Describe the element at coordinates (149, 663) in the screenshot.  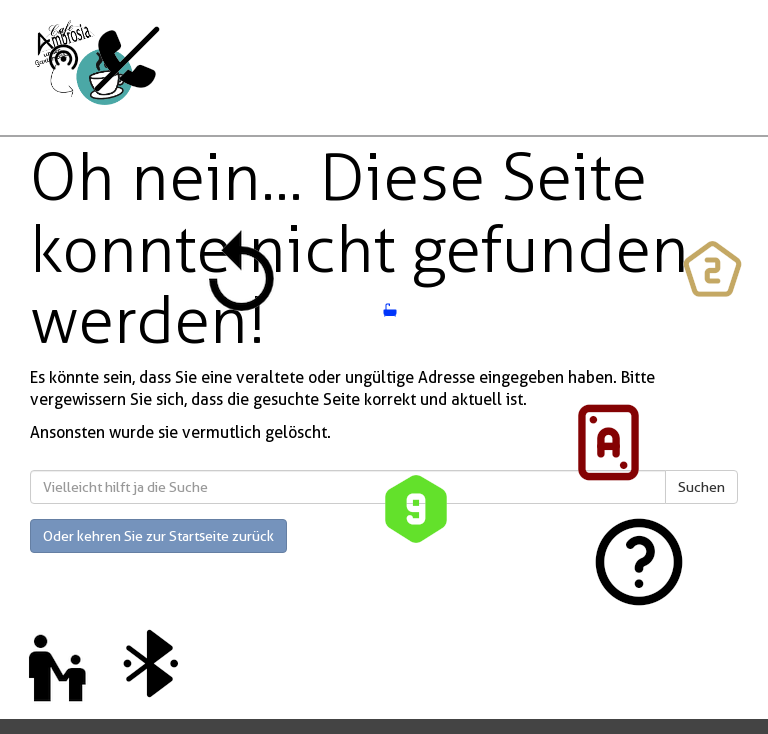
I see `indicates an active bluetooth connection` at that location.